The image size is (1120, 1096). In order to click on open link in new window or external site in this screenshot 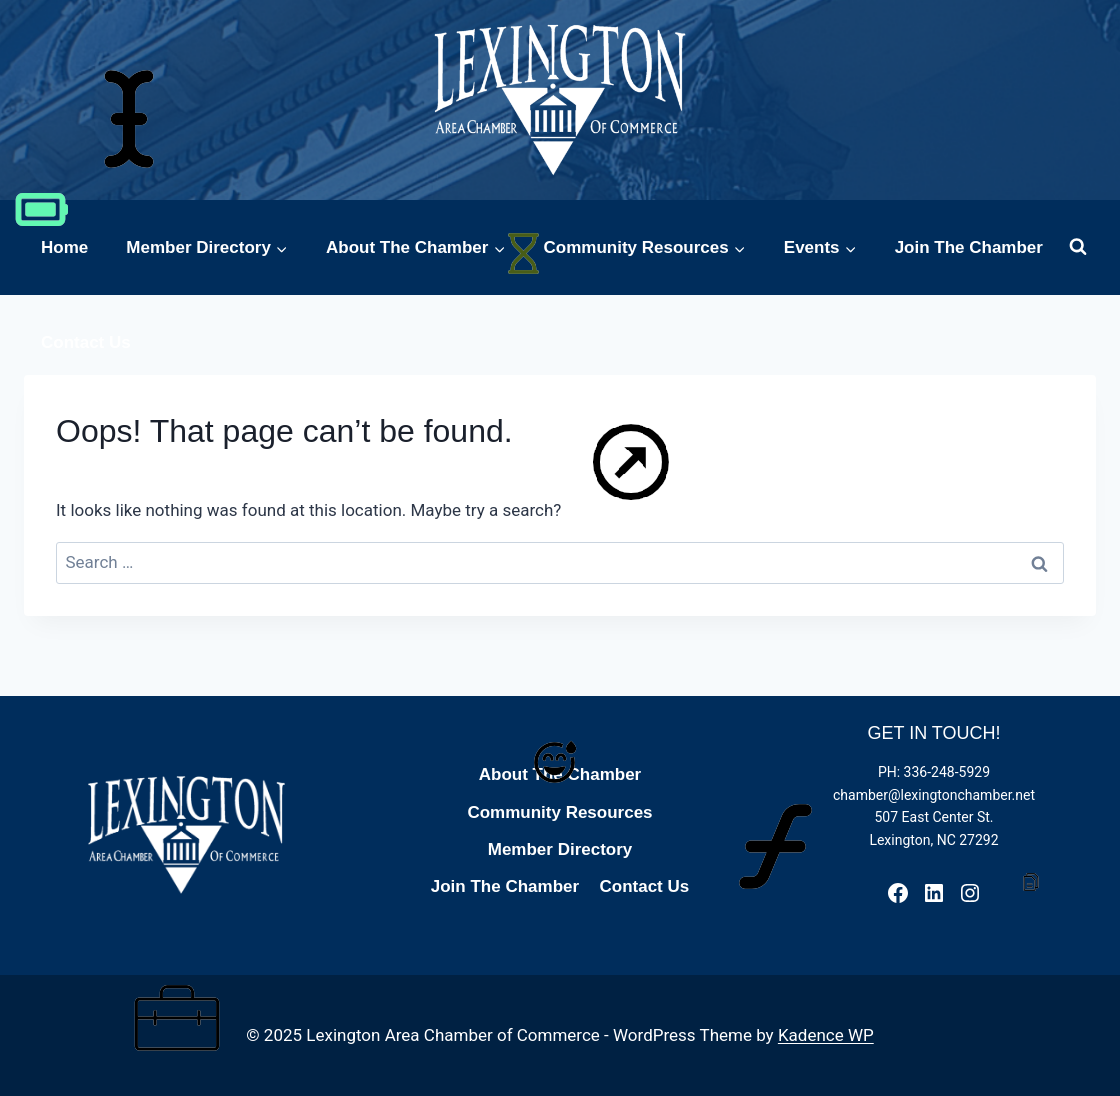, I will do `click(631, 462)`.